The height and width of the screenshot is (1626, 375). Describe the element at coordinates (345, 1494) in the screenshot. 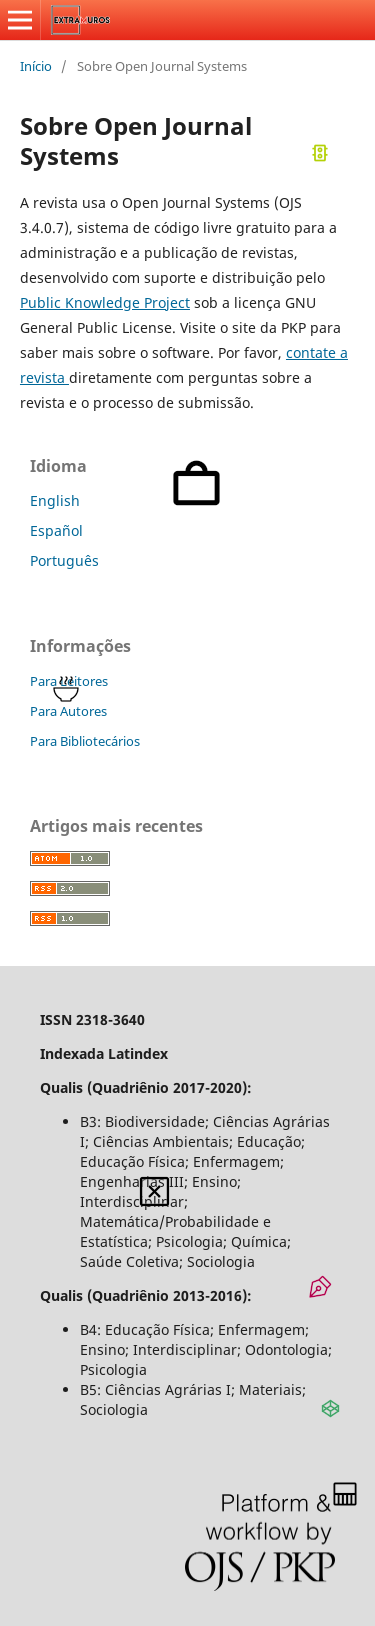

I see `toggle bottom panel visibility` at that location.